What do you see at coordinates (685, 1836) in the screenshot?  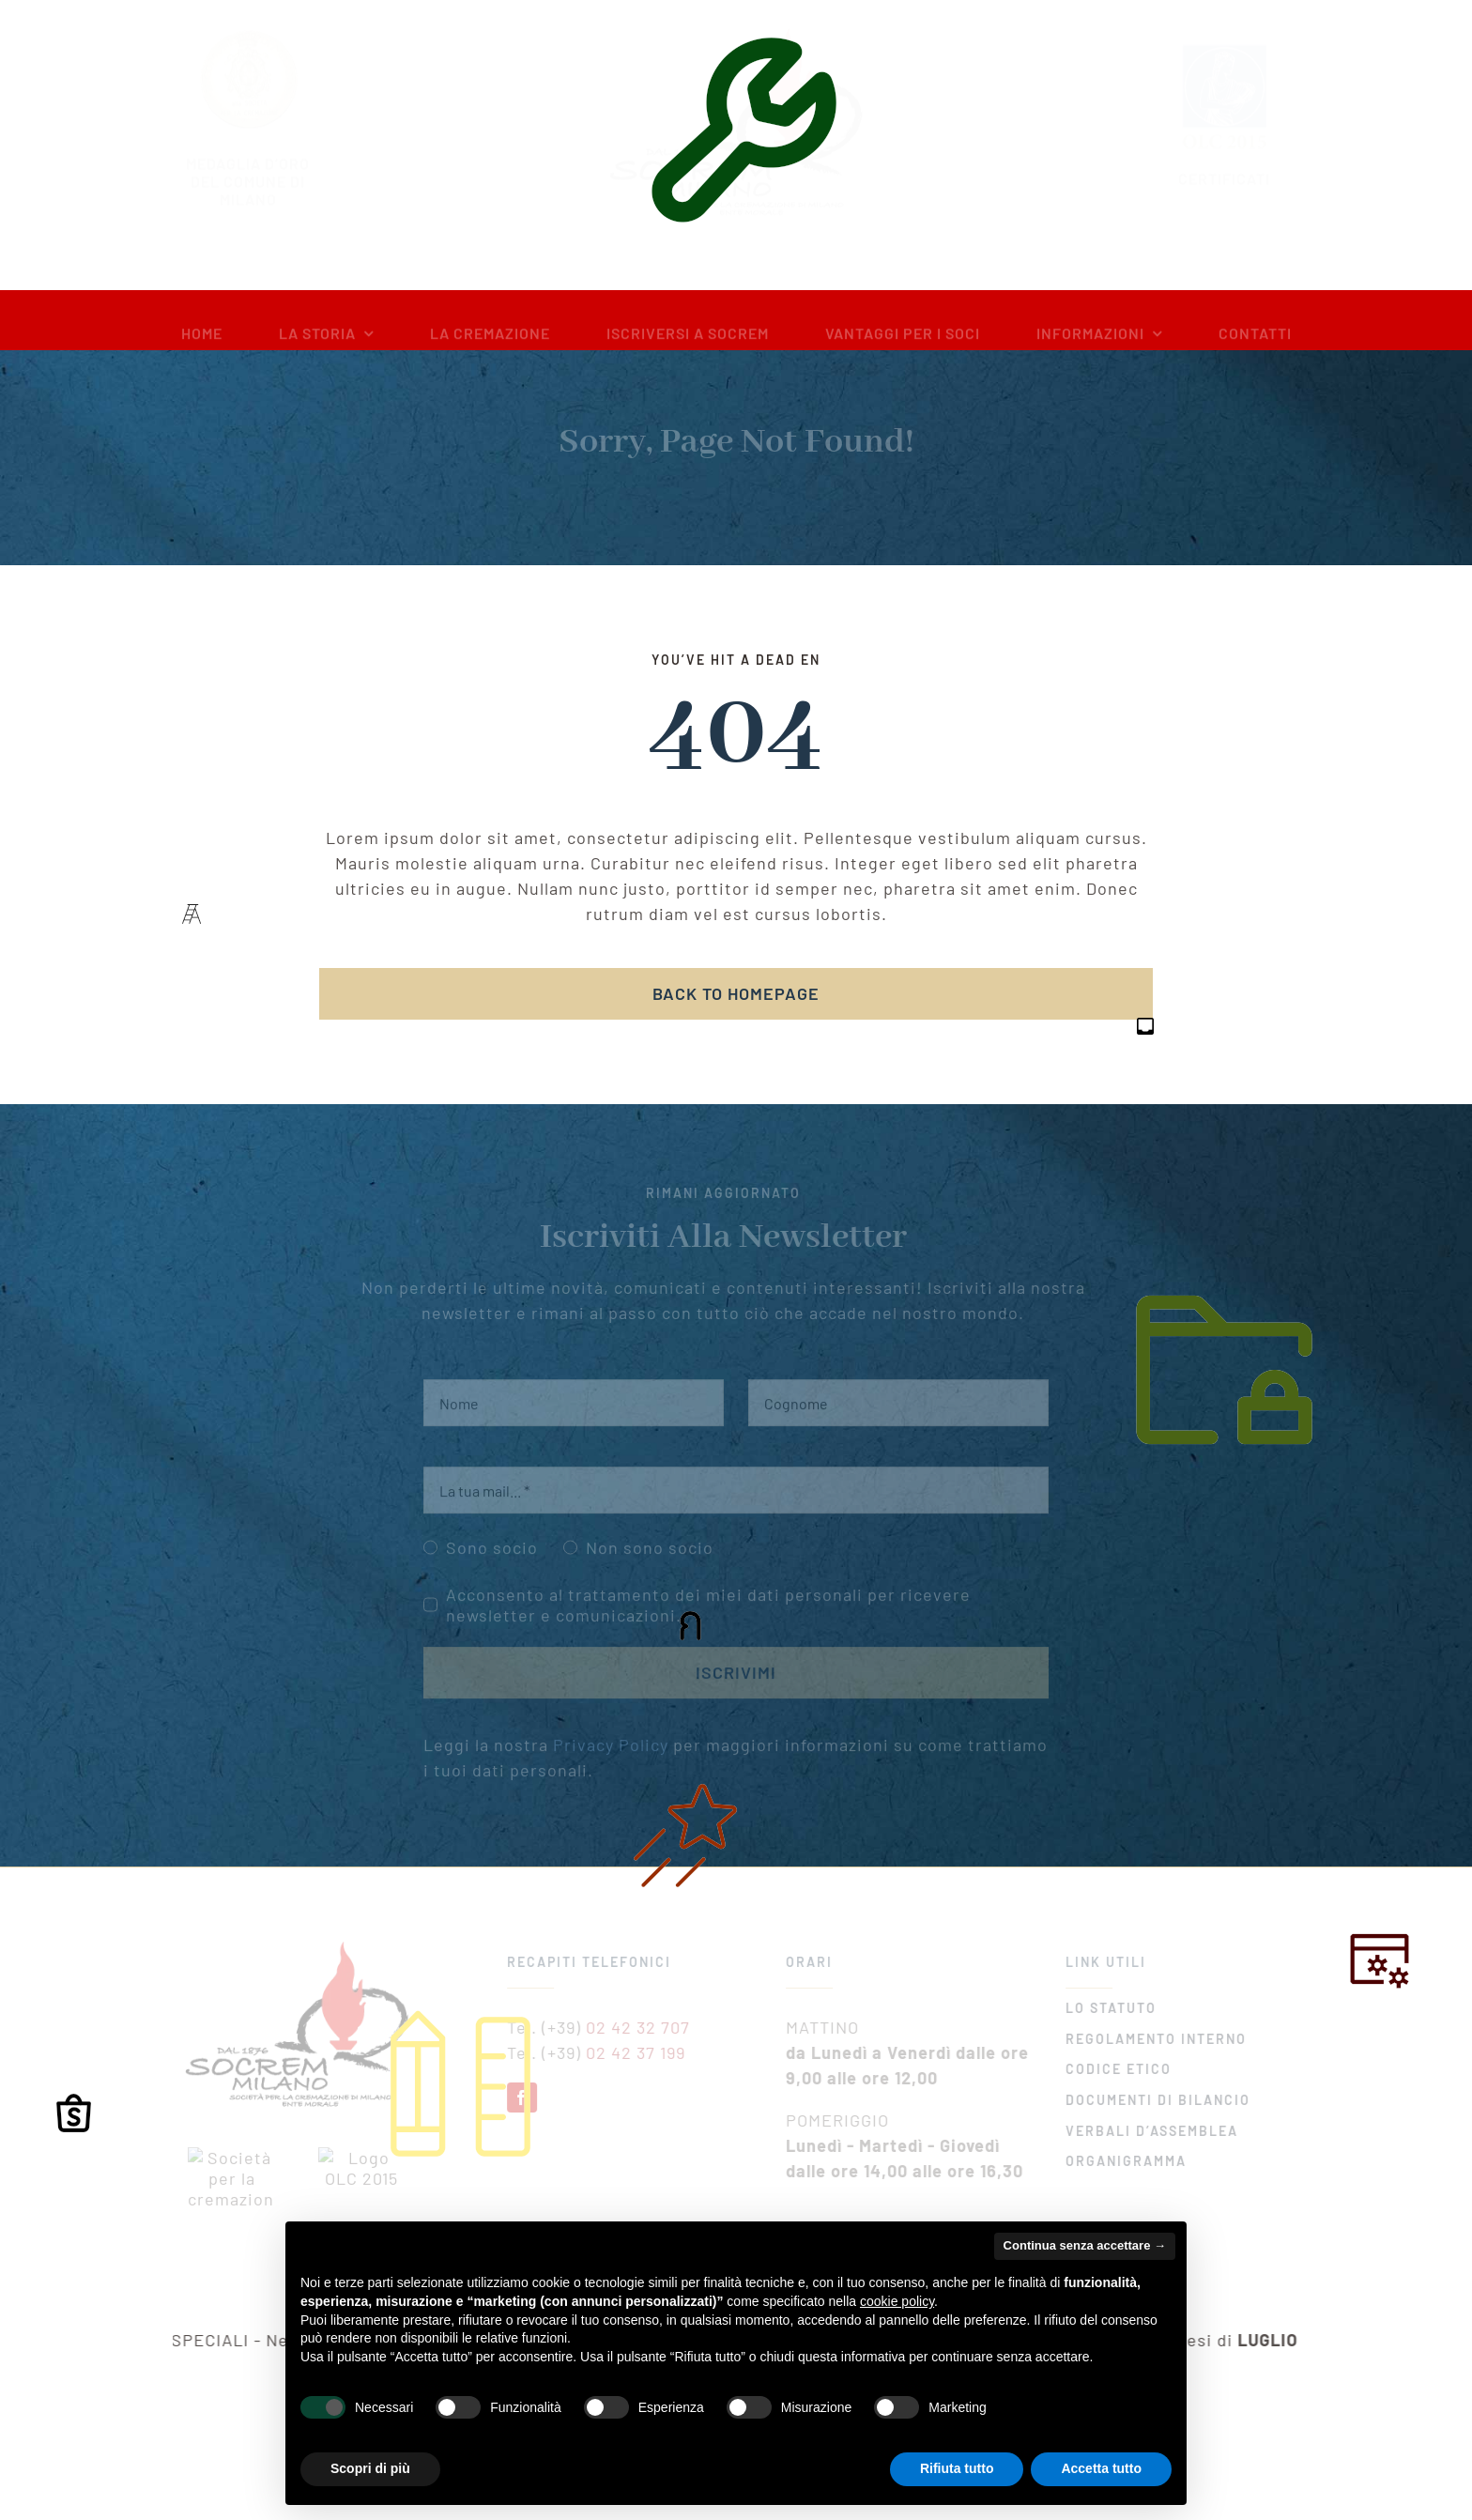 I see `add to favorites or wishlist` at bounding box center [685, 1836].